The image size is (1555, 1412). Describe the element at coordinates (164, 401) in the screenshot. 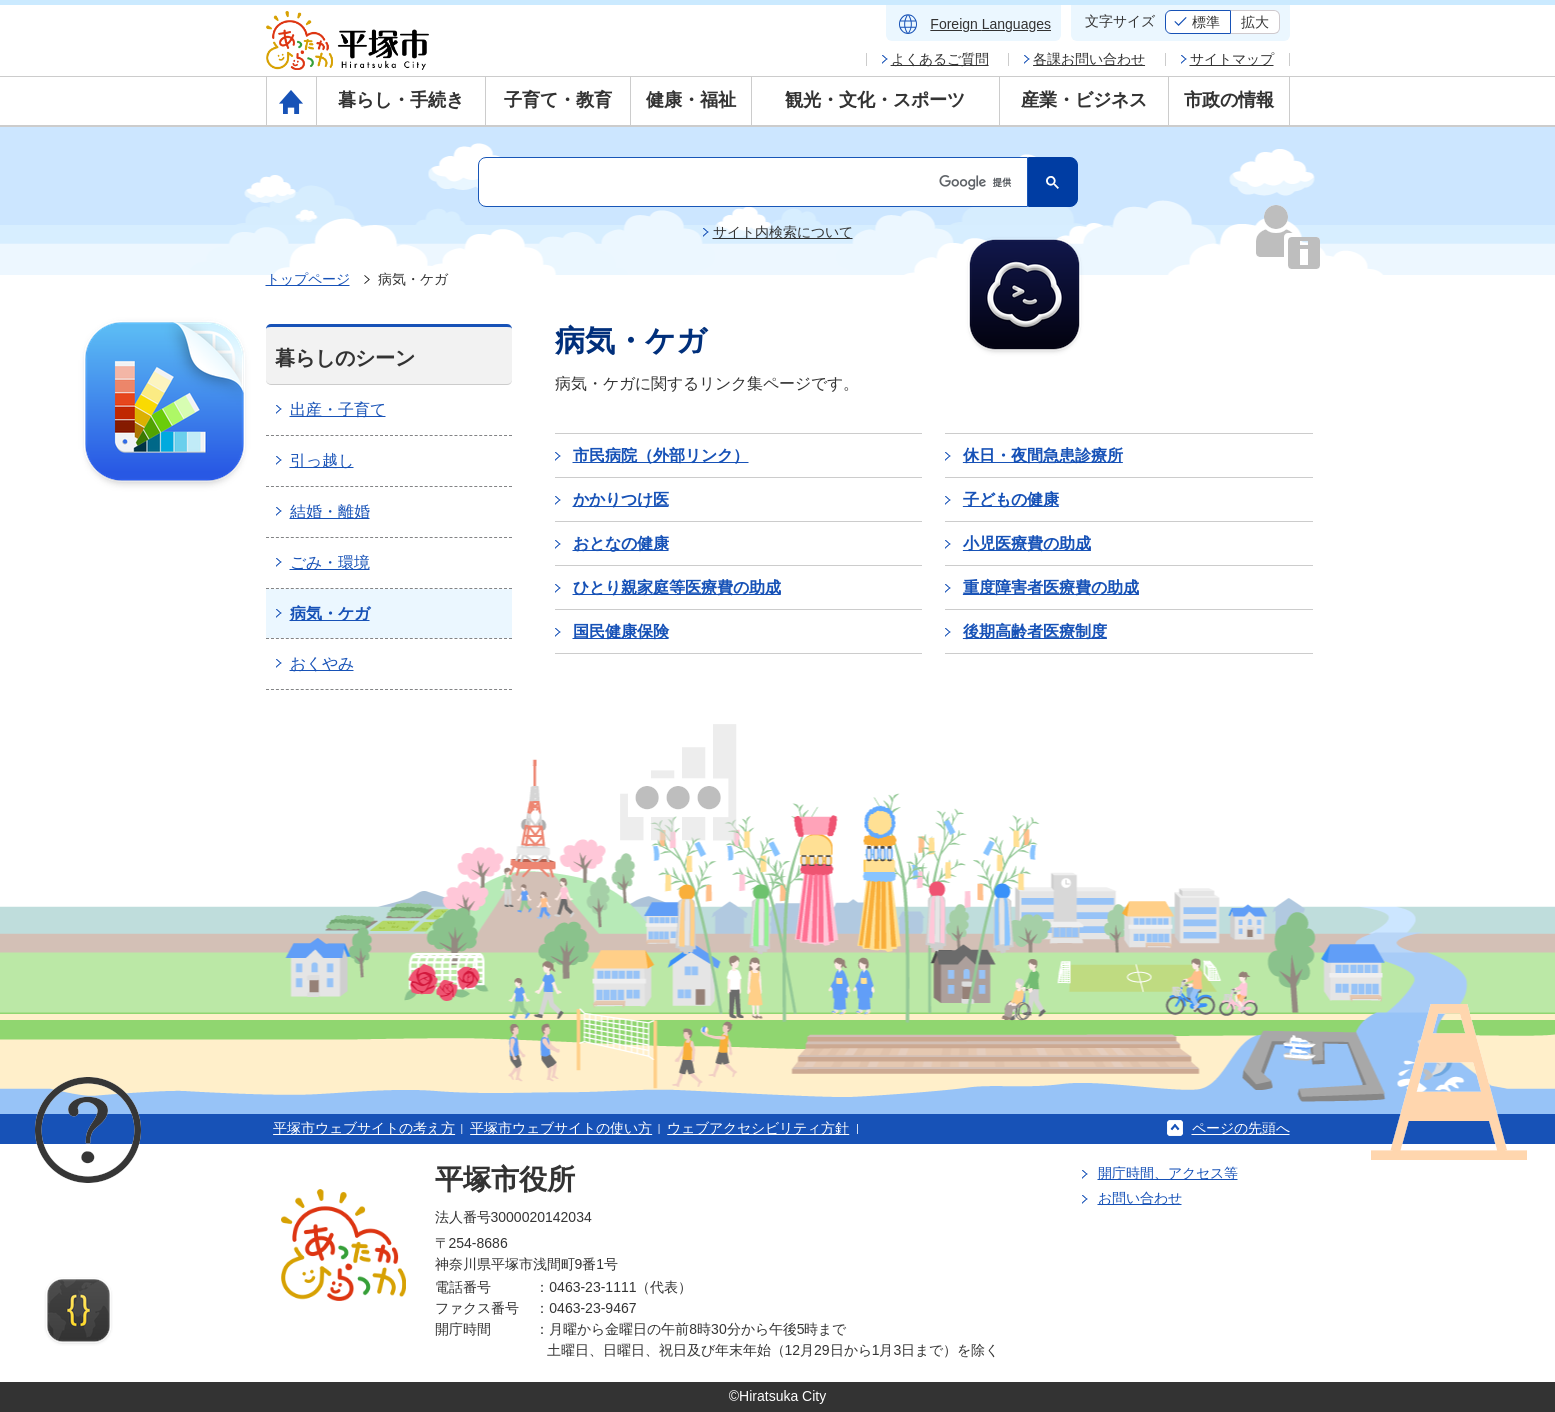

I see `open appearance and theme settings` at that location.